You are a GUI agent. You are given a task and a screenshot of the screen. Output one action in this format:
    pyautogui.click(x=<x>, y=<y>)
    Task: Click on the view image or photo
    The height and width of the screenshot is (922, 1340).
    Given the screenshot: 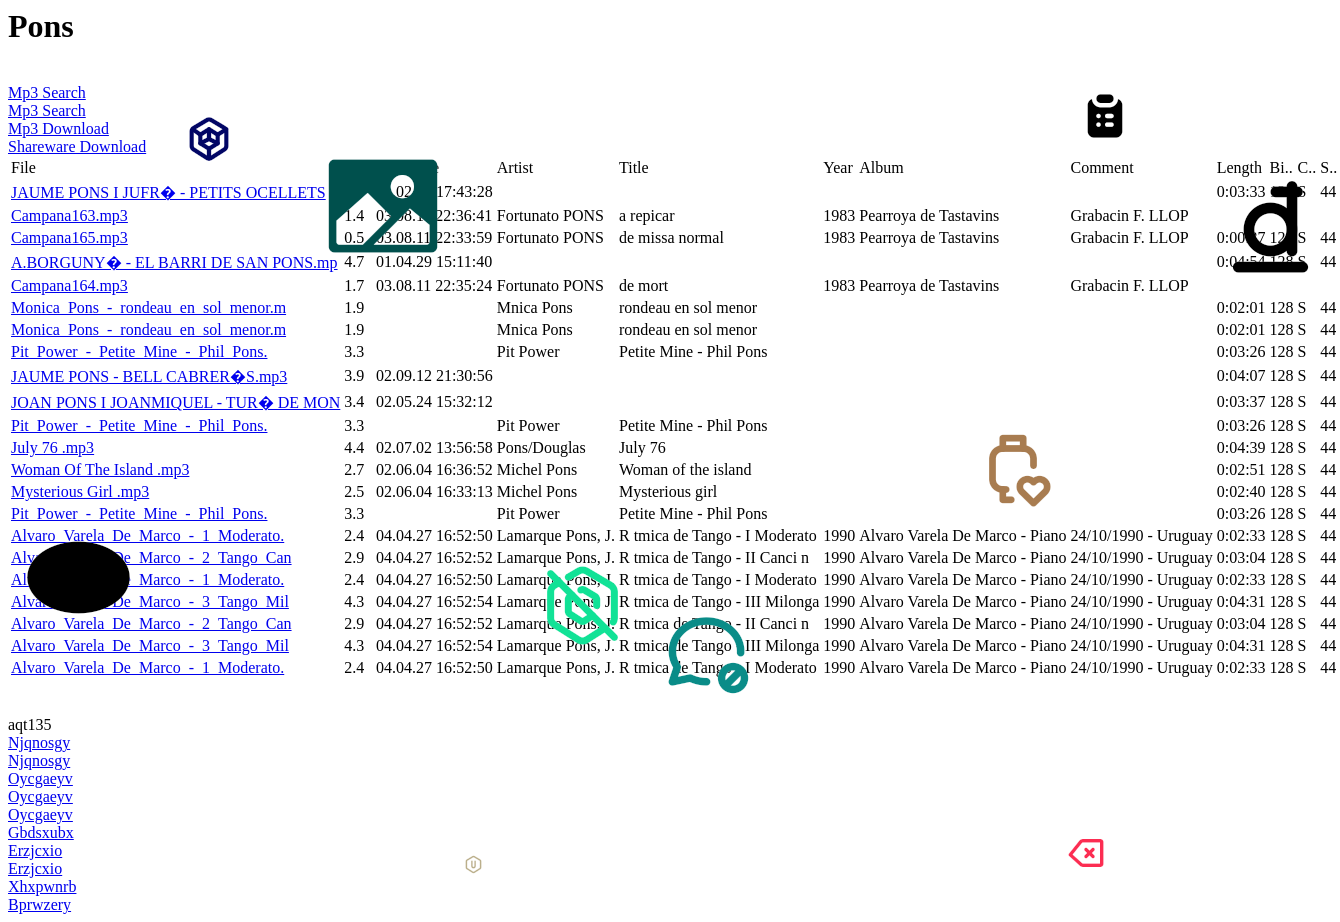 What is the action you would take?
    pyautogui.click(x=383, y=206)
    